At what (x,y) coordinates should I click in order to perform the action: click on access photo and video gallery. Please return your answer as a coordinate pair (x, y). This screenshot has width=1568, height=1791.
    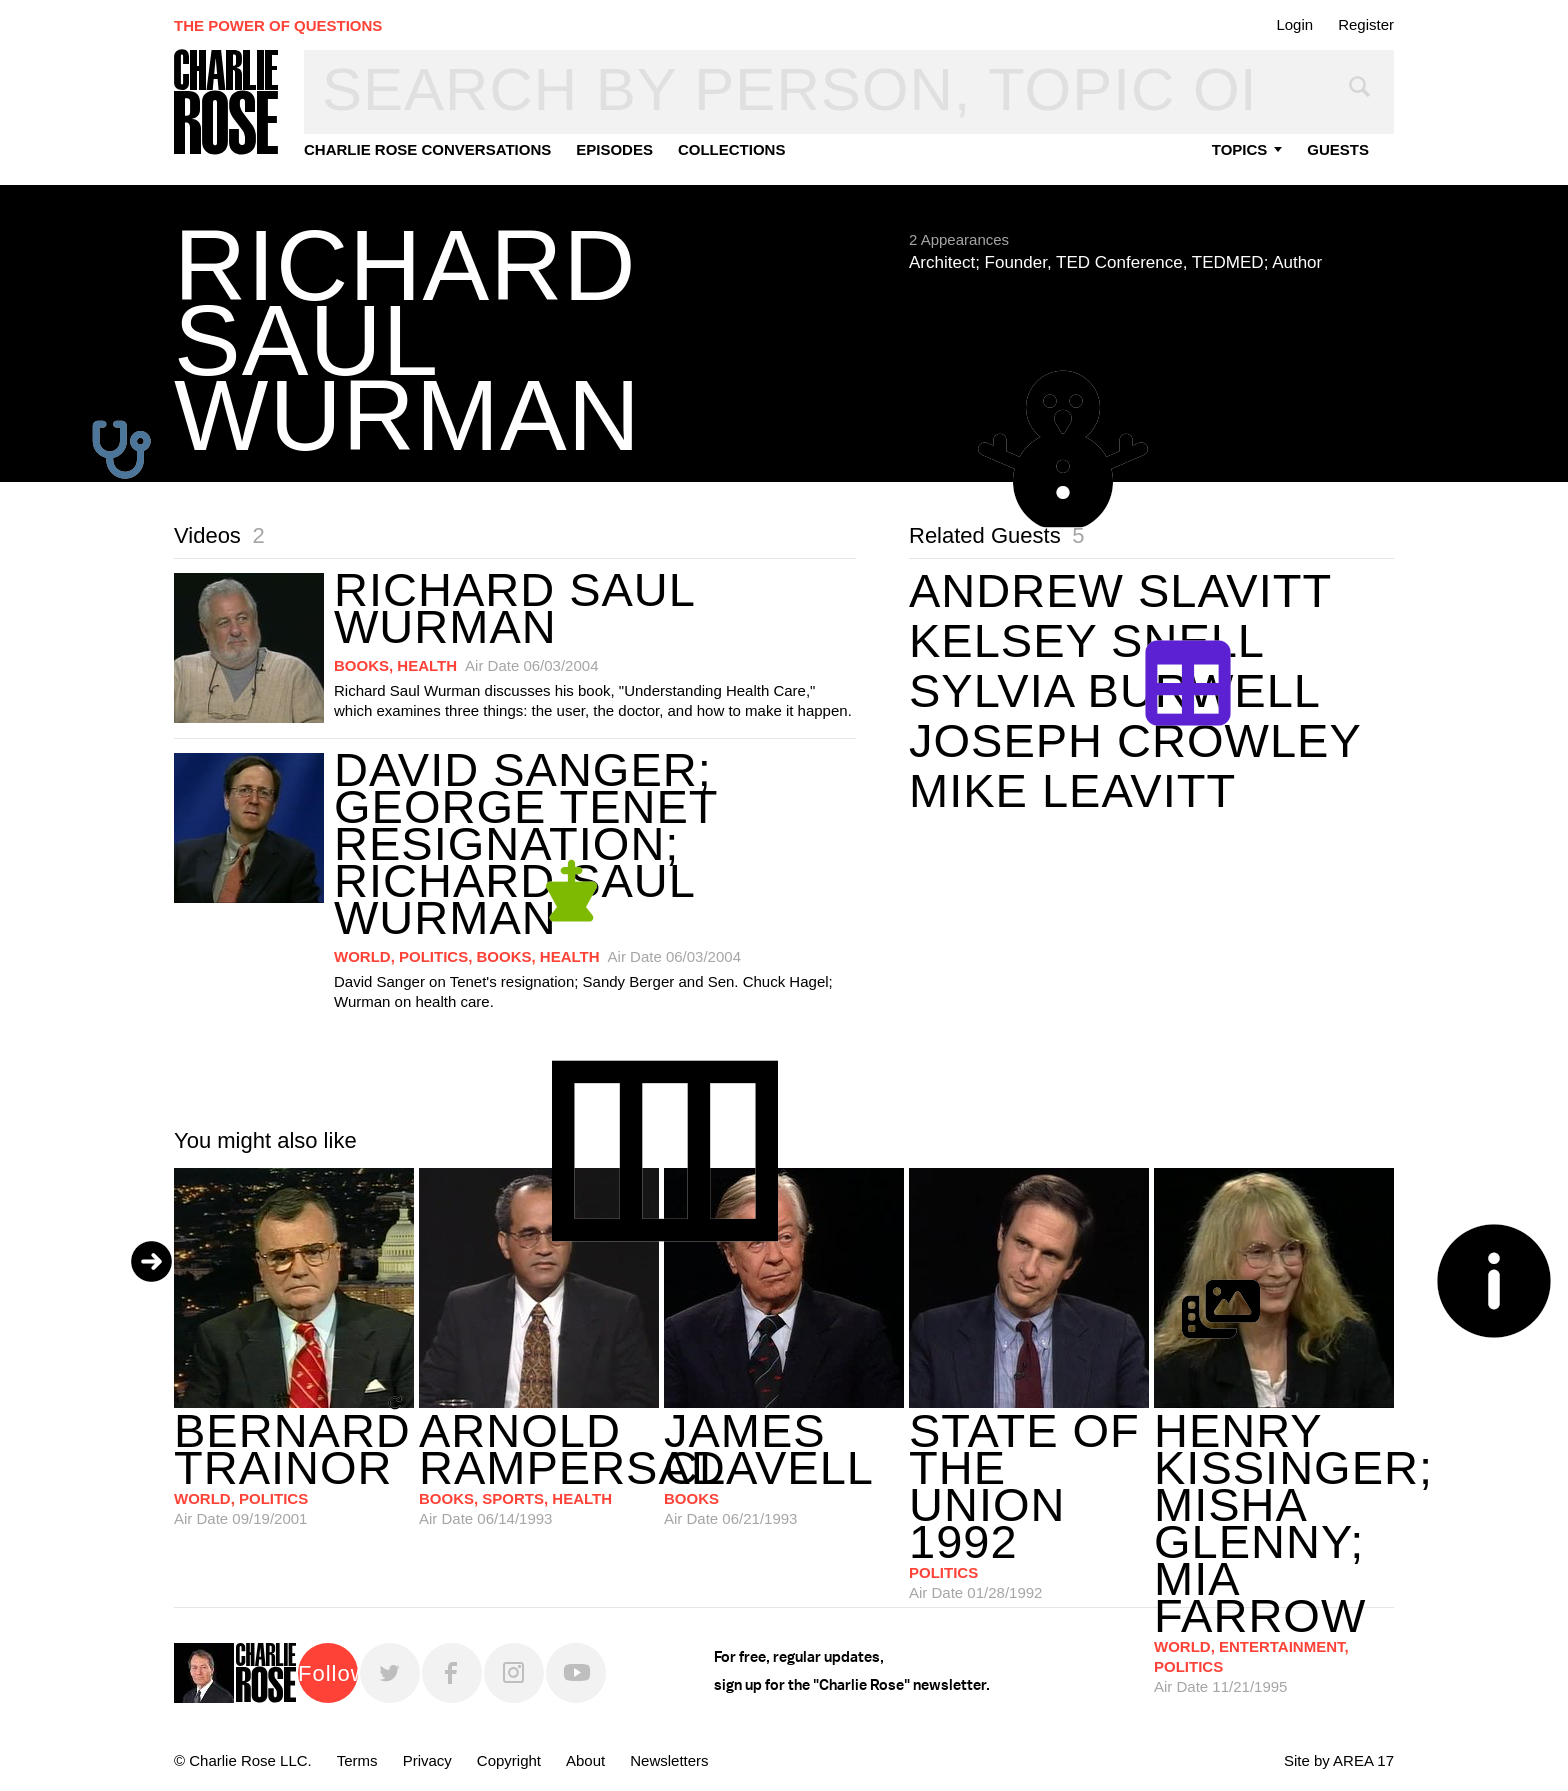
    Looking at the image, I should click on (1221, 1311).